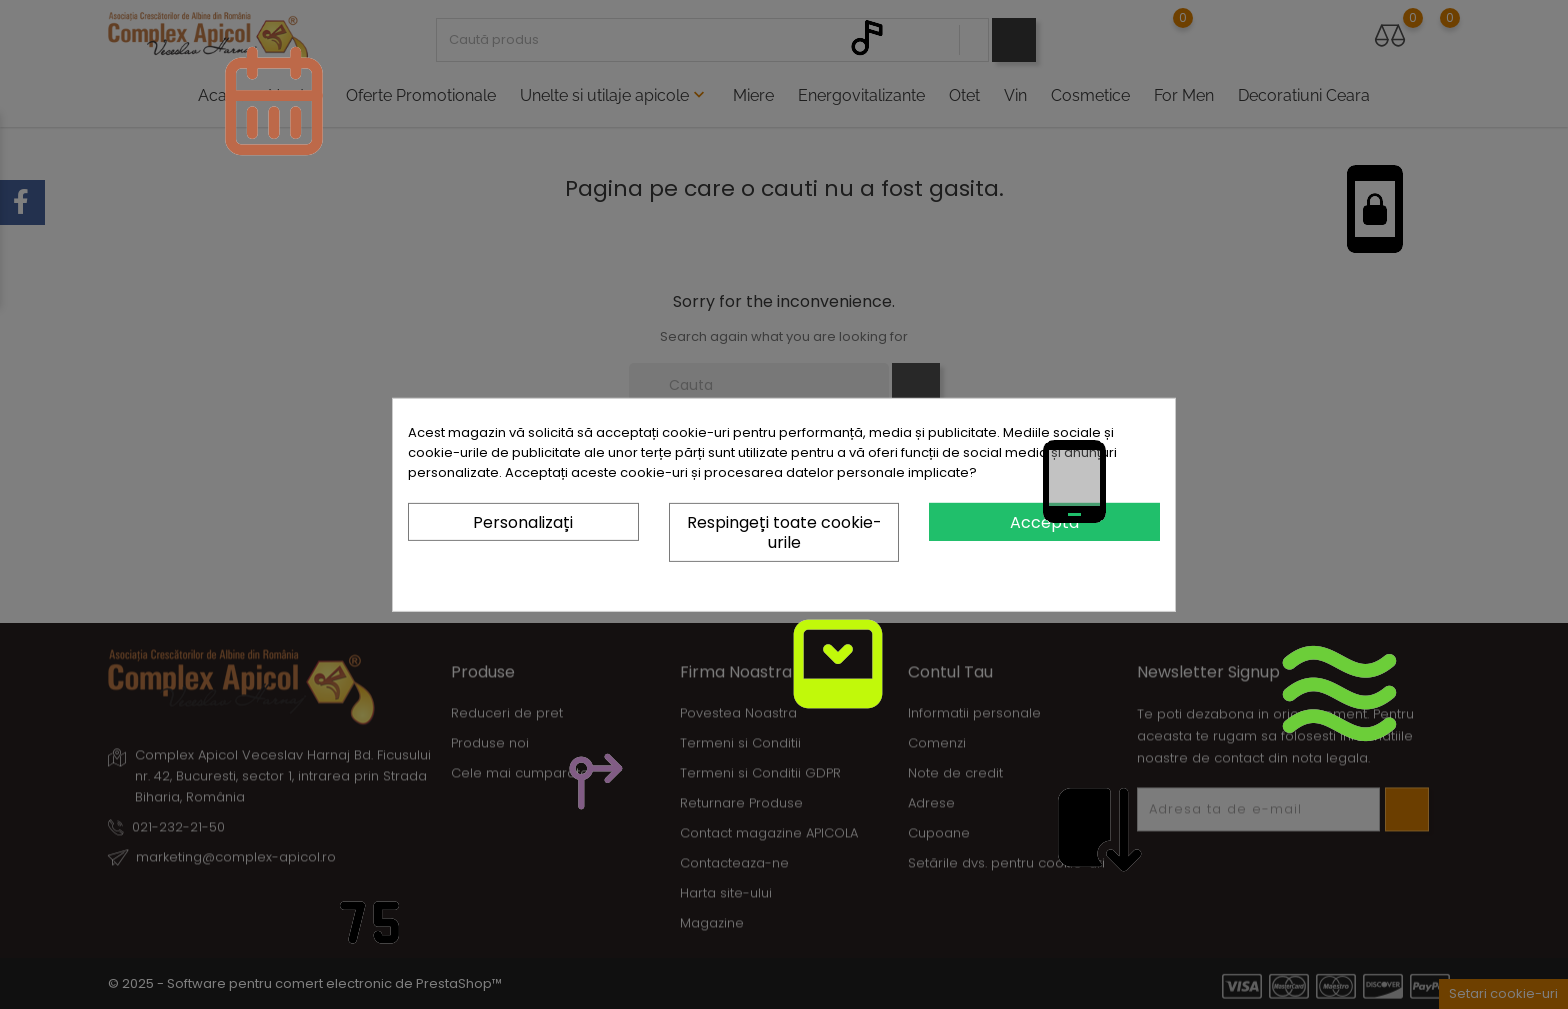  Describe the element at coordinates (1339, 693) in the screenshot. I see `indicates water or aquatic features` at that location.